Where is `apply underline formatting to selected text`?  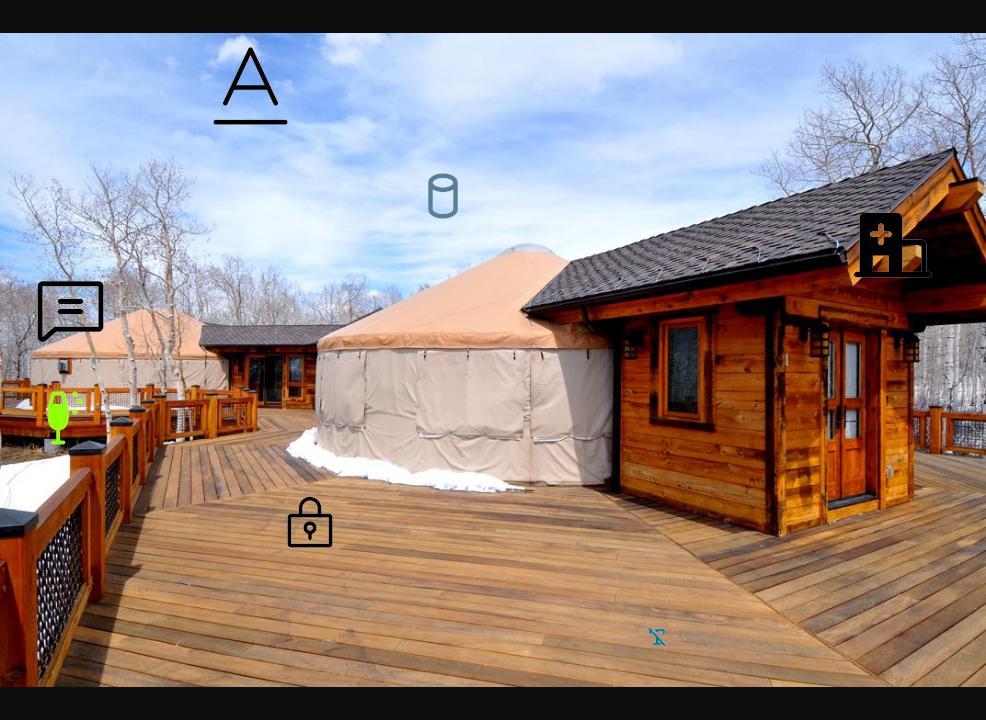
apply underline formatting to selected text is located at coordinates (250, 87).